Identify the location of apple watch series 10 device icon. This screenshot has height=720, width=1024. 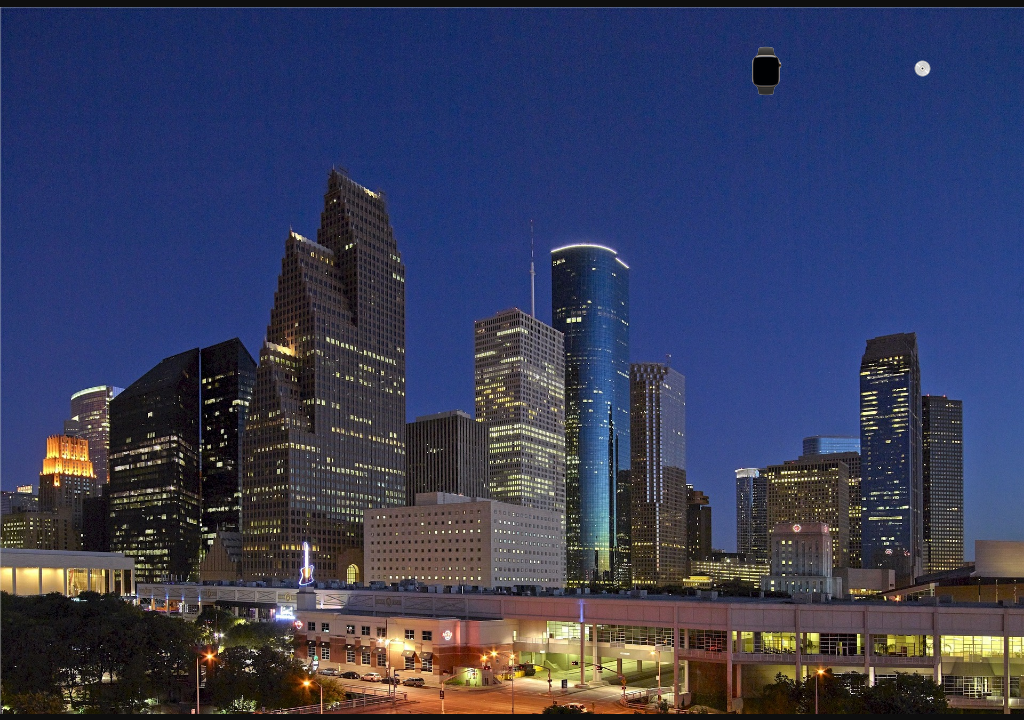
(766, 71).